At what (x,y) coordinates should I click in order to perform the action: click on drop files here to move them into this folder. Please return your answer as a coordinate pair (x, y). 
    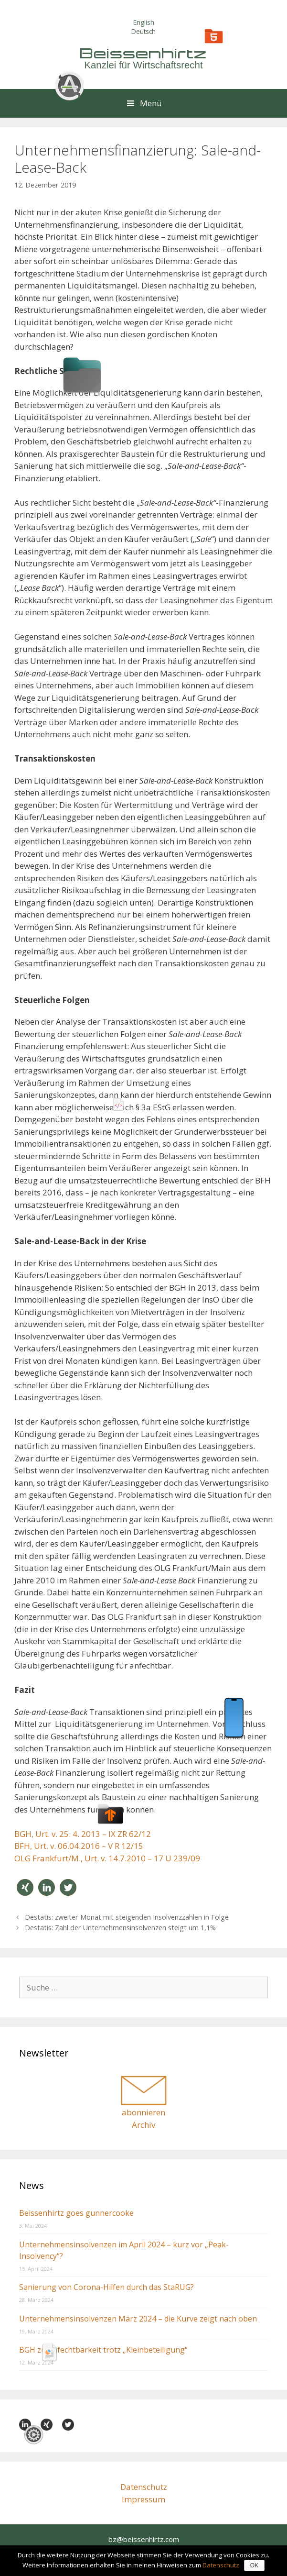
    Looking at the image, I should click on (82, 375).